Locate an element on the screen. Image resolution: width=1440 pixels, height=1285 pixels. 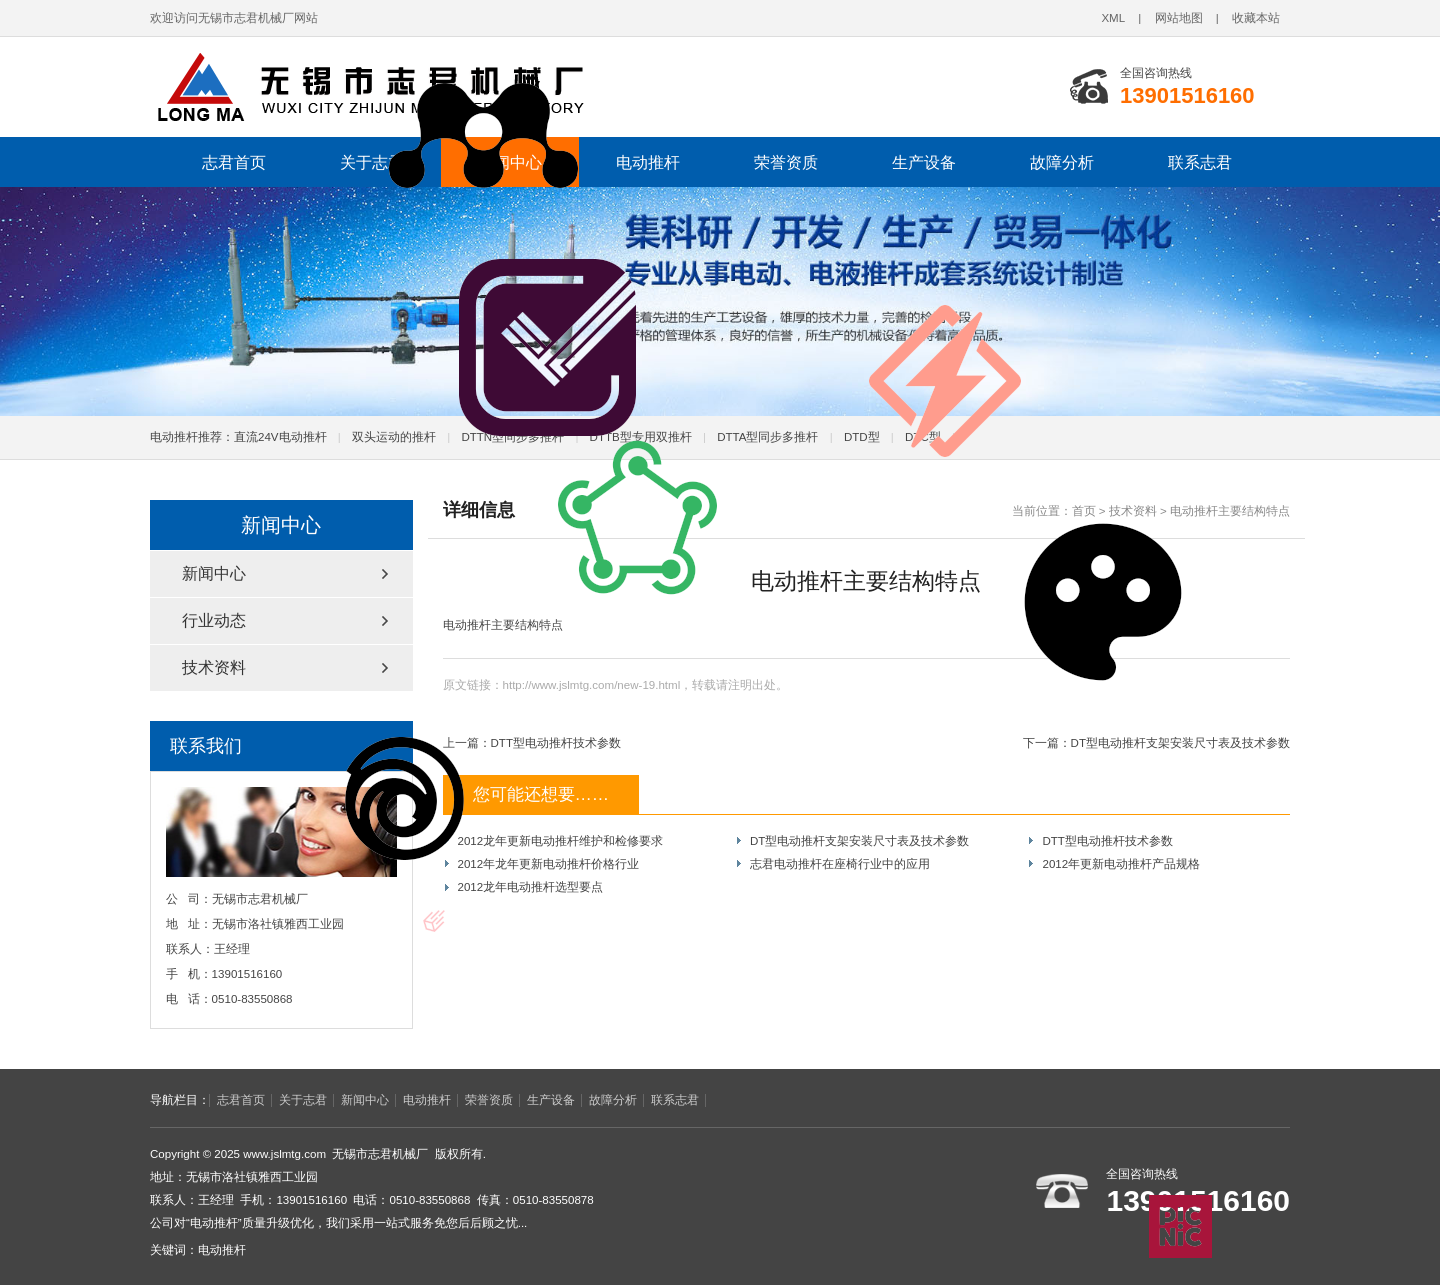
open Ubisoft app or game launcher is located at coordinates (404, 798).